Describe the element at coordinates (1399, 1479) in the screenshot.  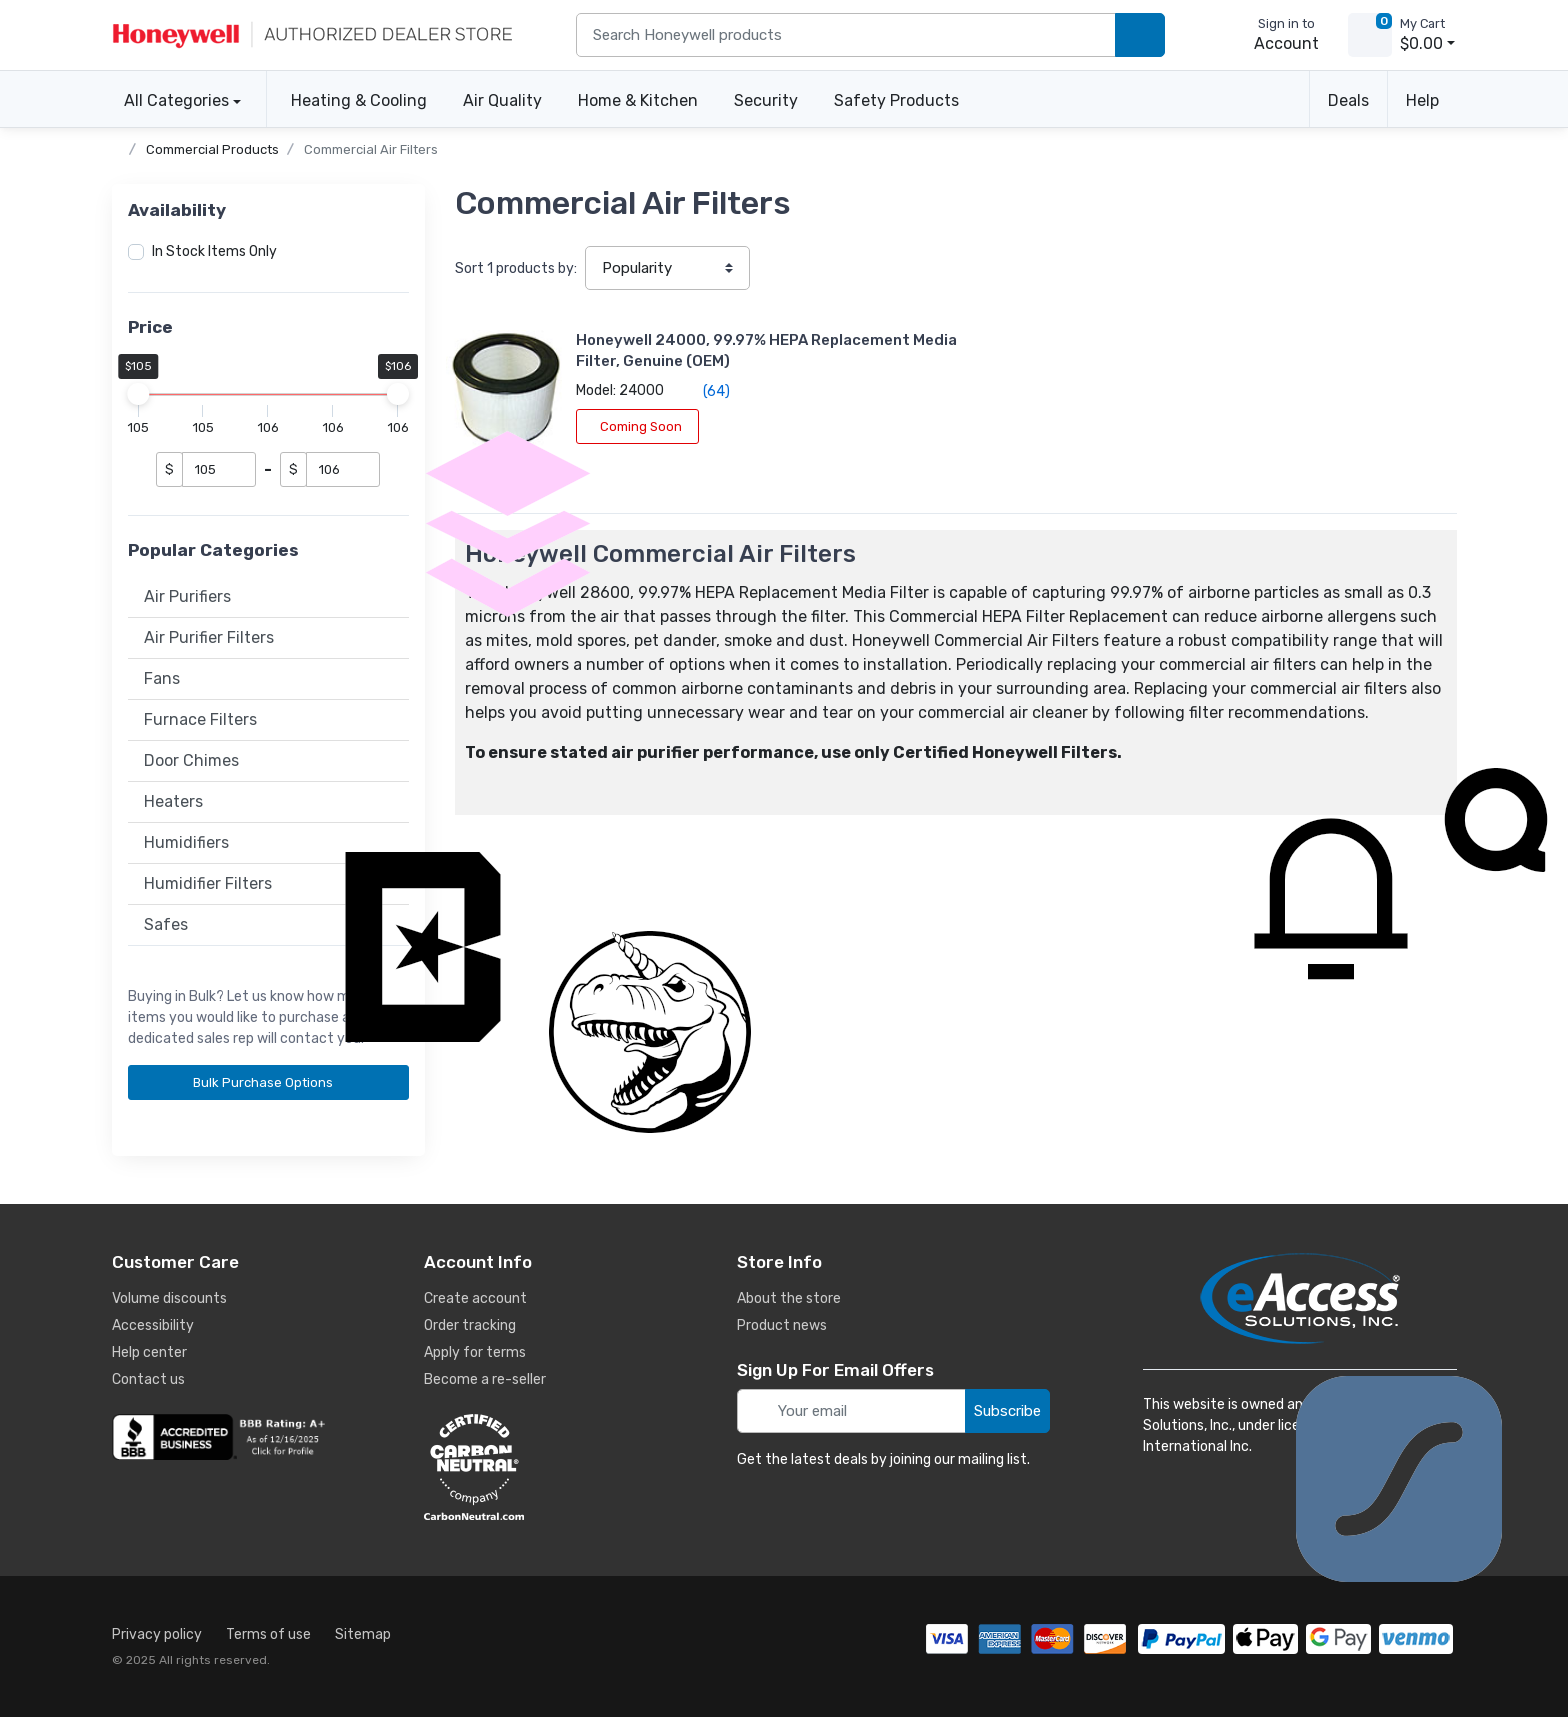
I see `open lottiefiles app` at that location.